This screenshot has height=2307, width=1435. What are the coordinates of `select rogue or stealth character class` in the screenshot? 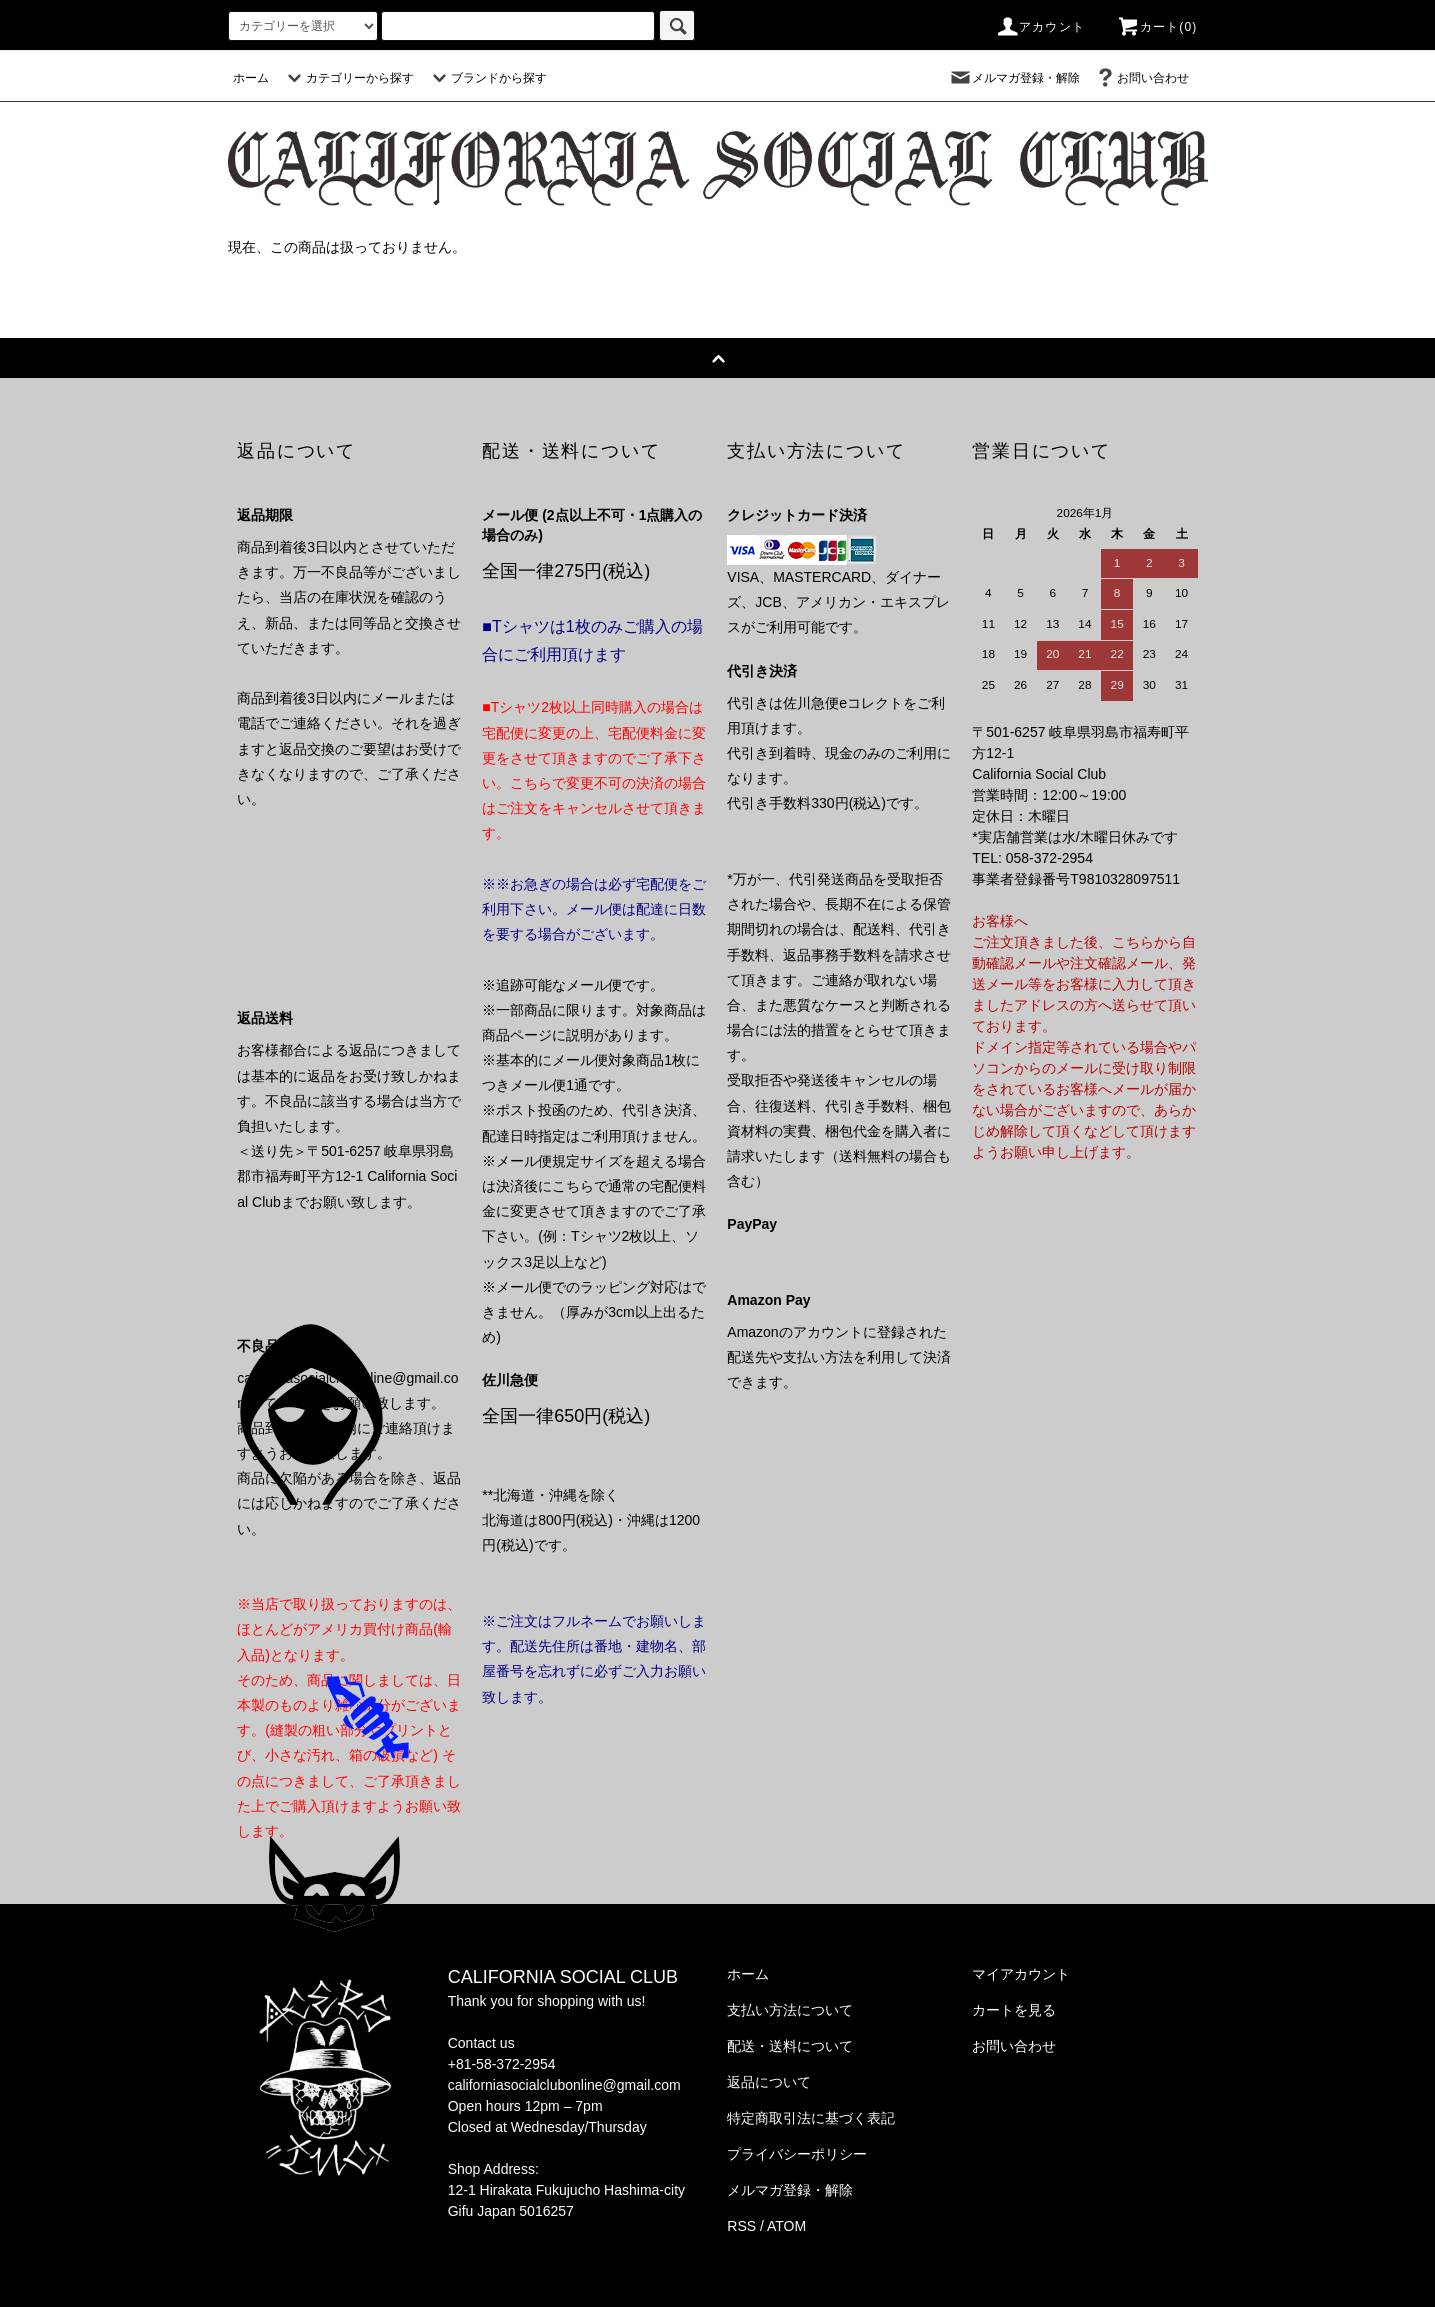 It's located at (311, 1414).